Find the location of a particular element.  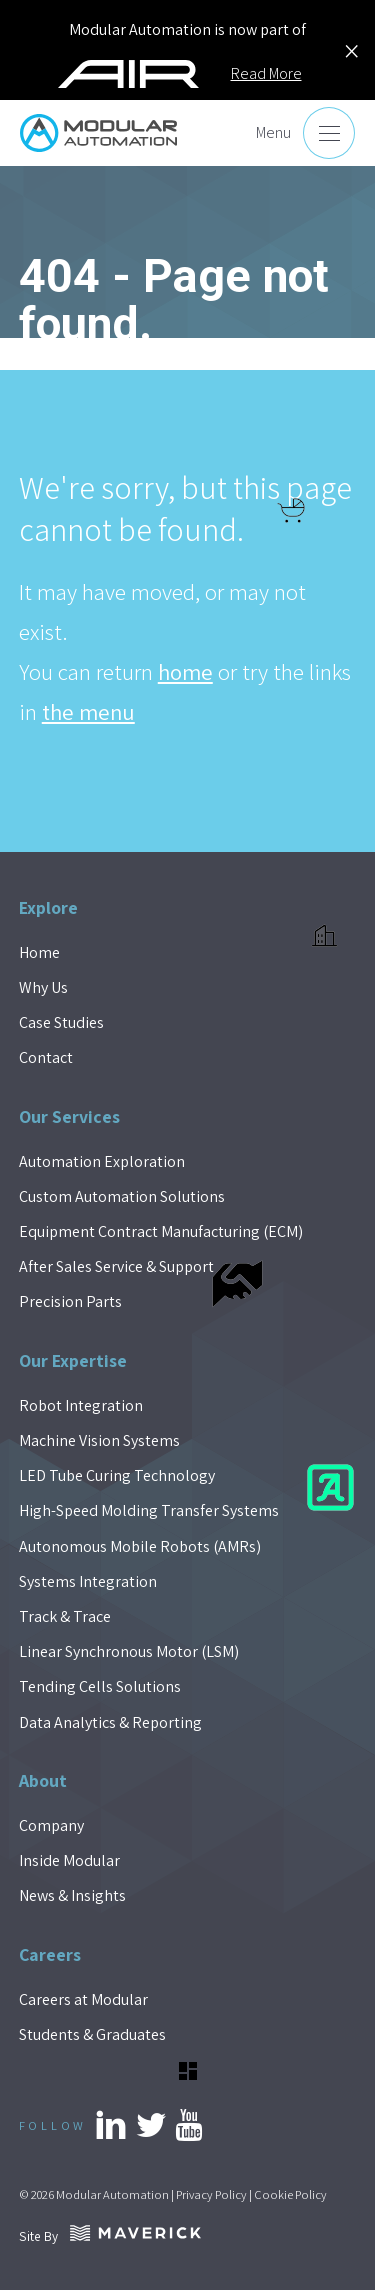

access help or support resources is located at coordinates (237, 1282).